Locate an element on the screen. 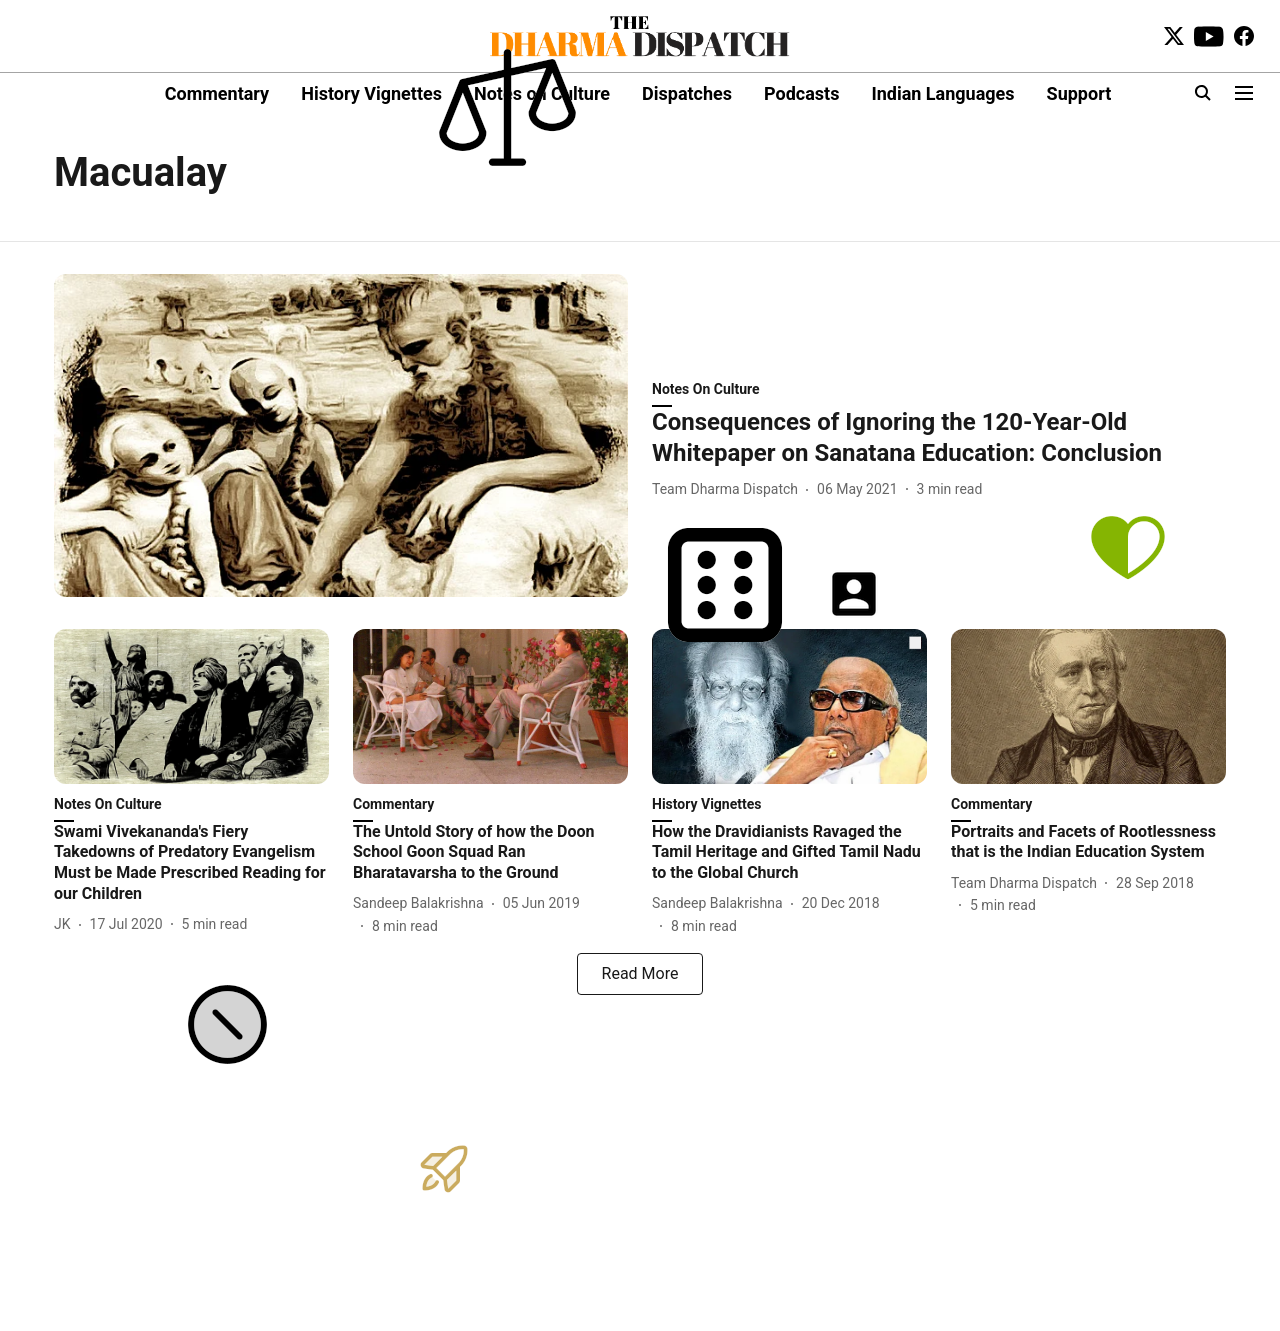  randomize or shuffle content is located at coordinates (725, 585).